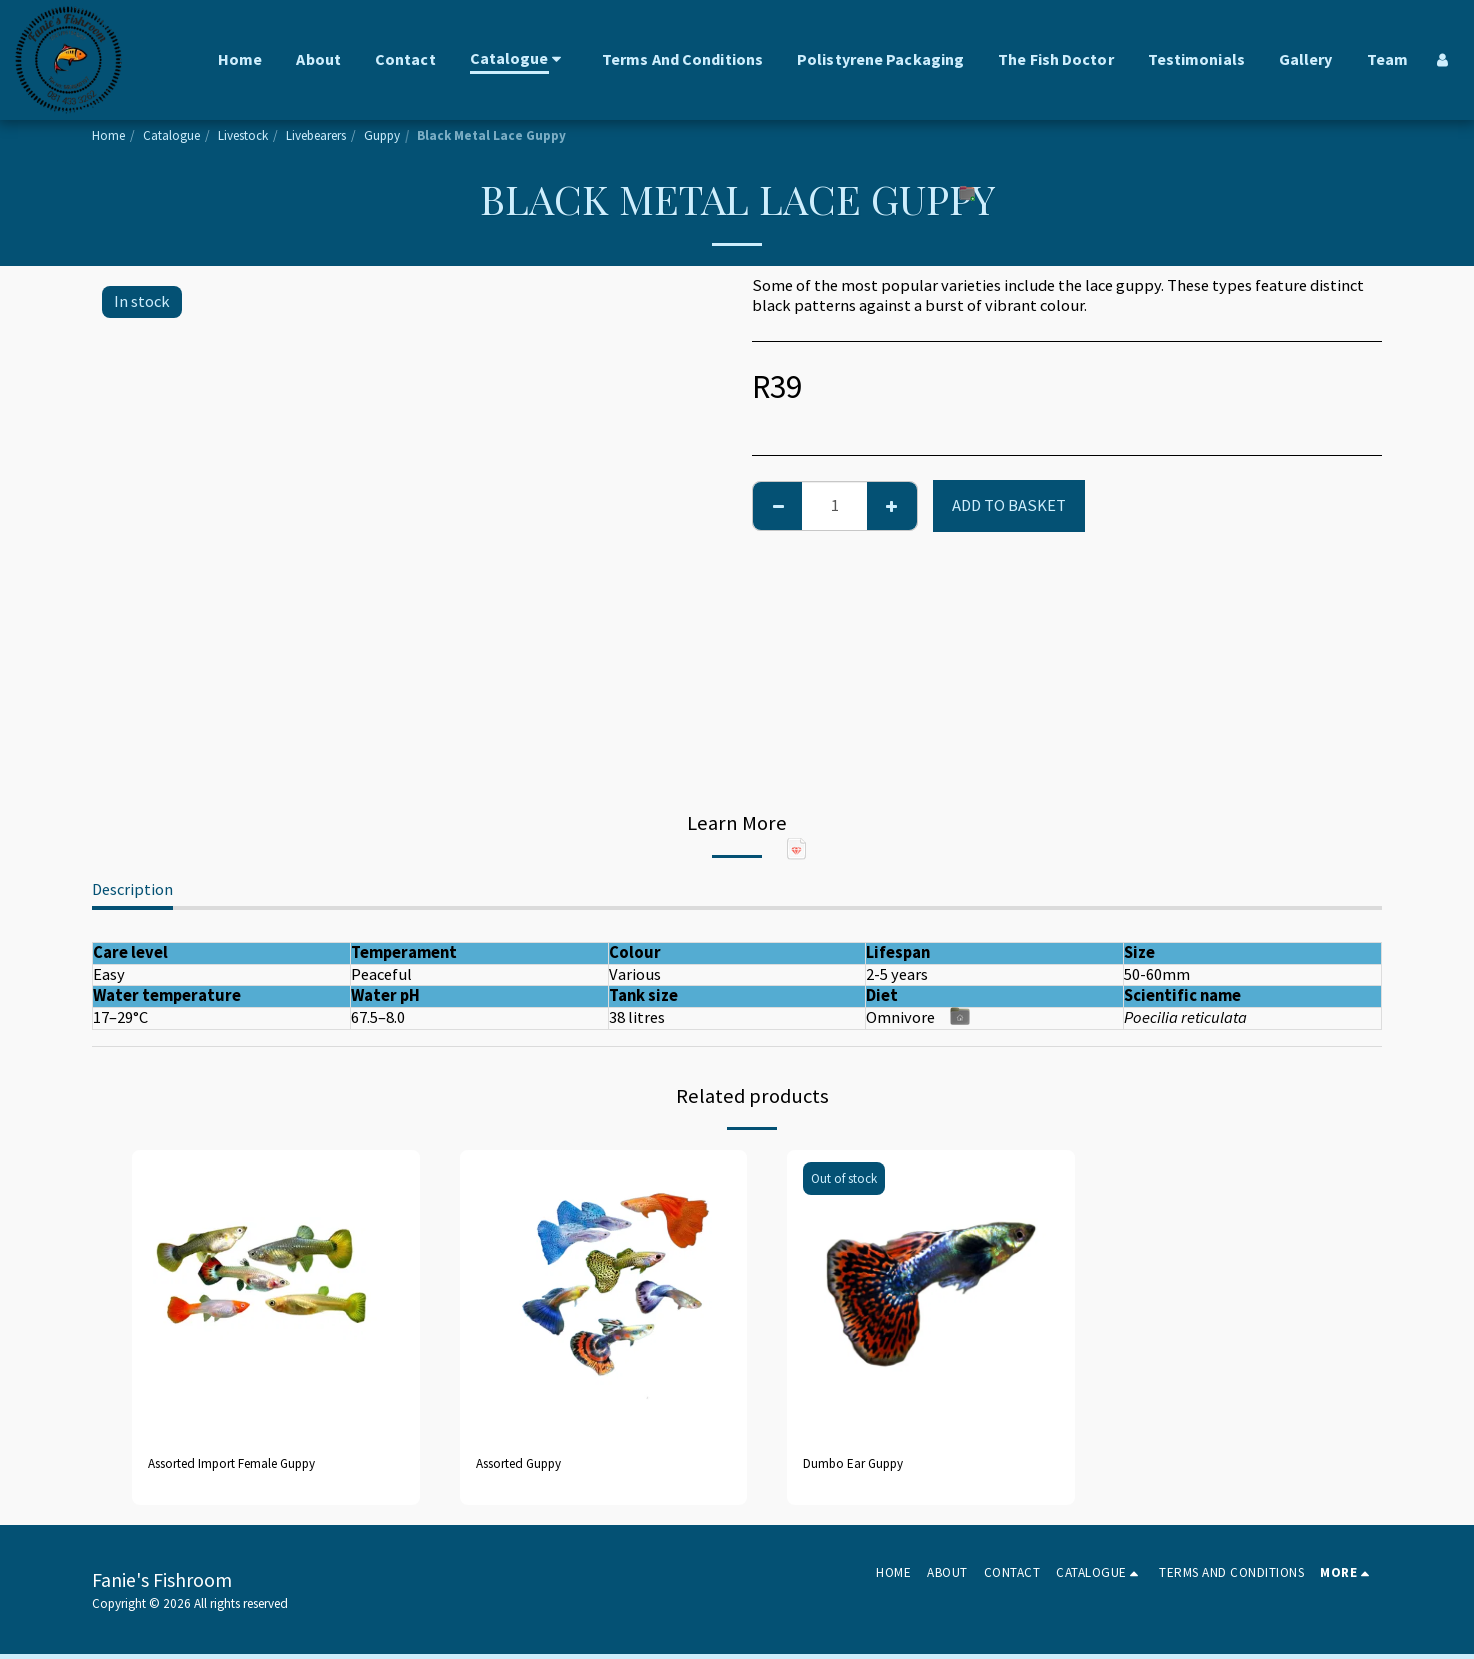 The width and height of the screenshot is (1474, 1659). What do you see at coordinates (967, 193) in the screenshot?
I see `create a new folder` at bounding box center [967, 193].